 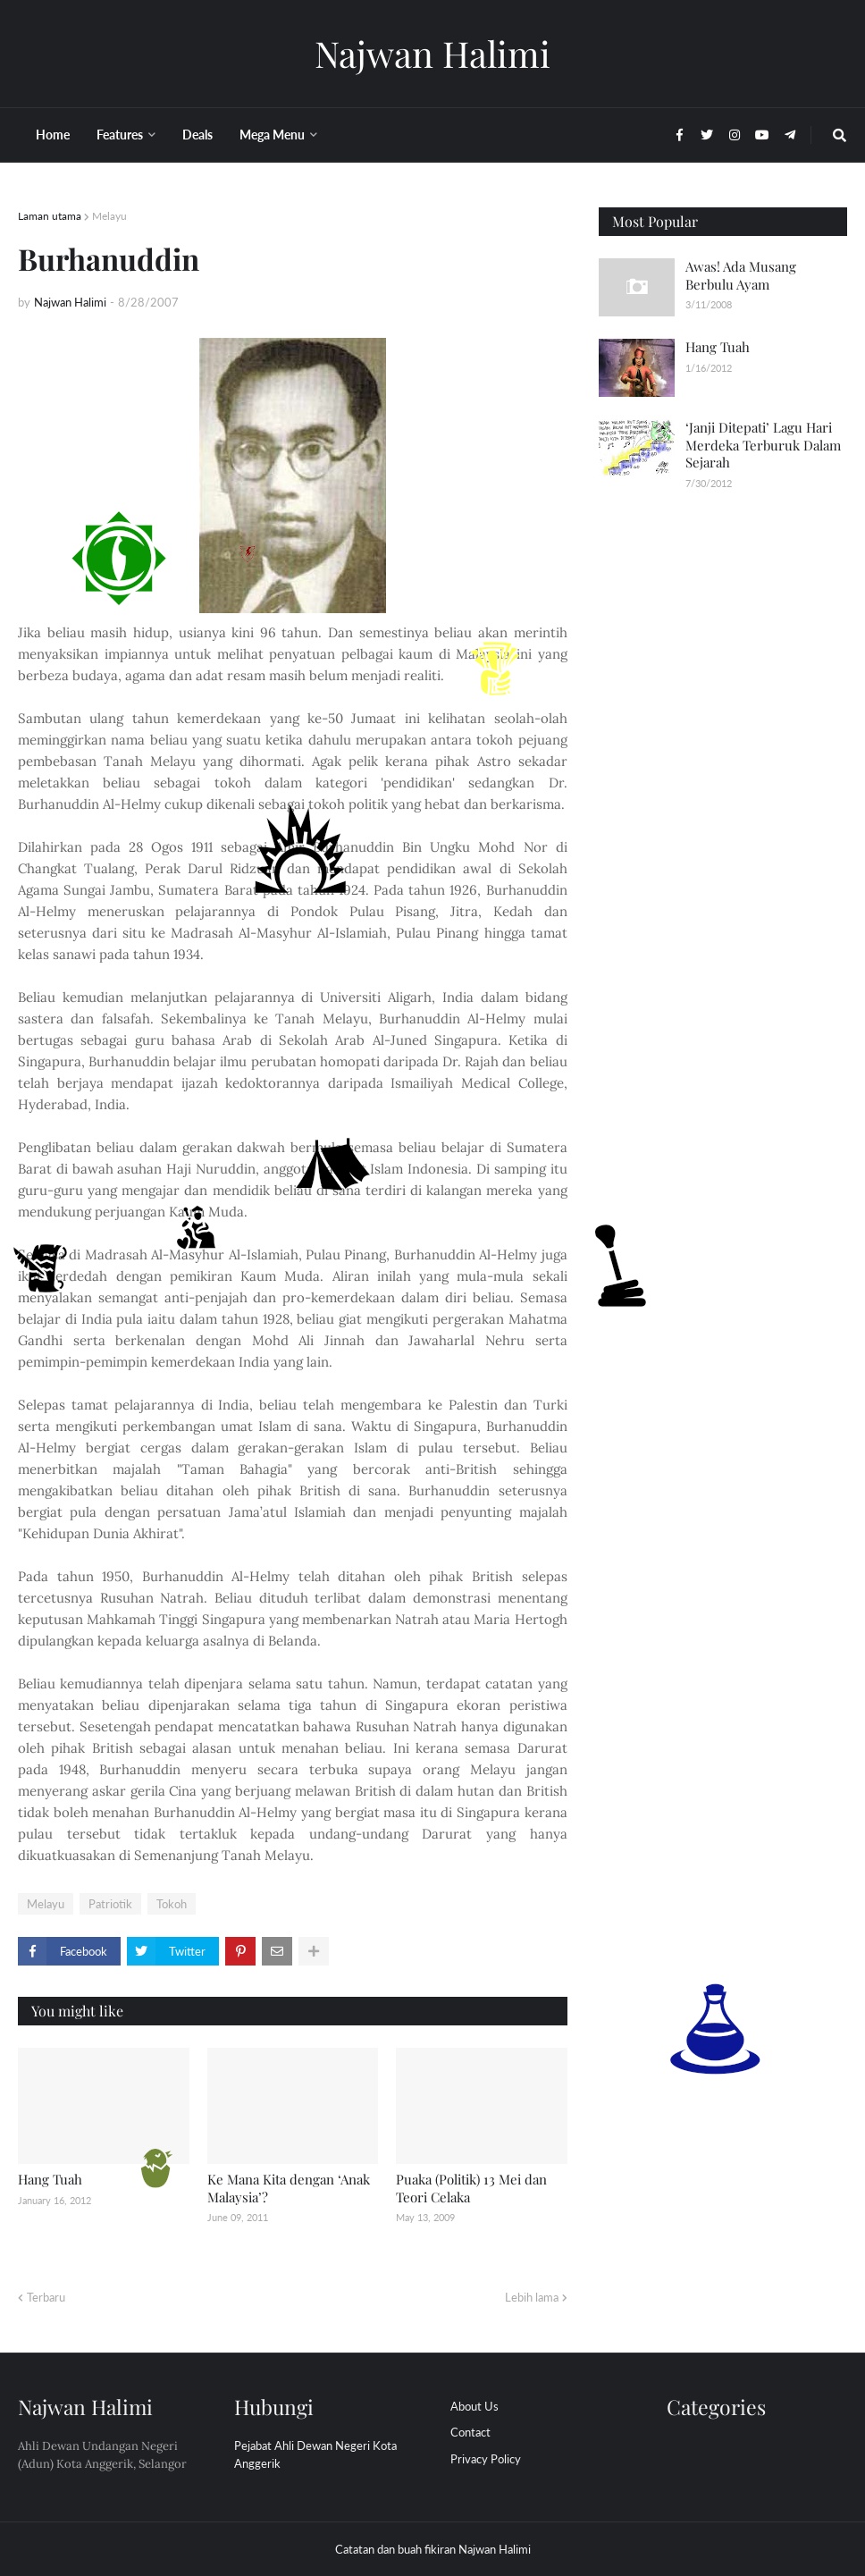 I want to click on access vehicle transmission settings, so click(x=619, y=1265).